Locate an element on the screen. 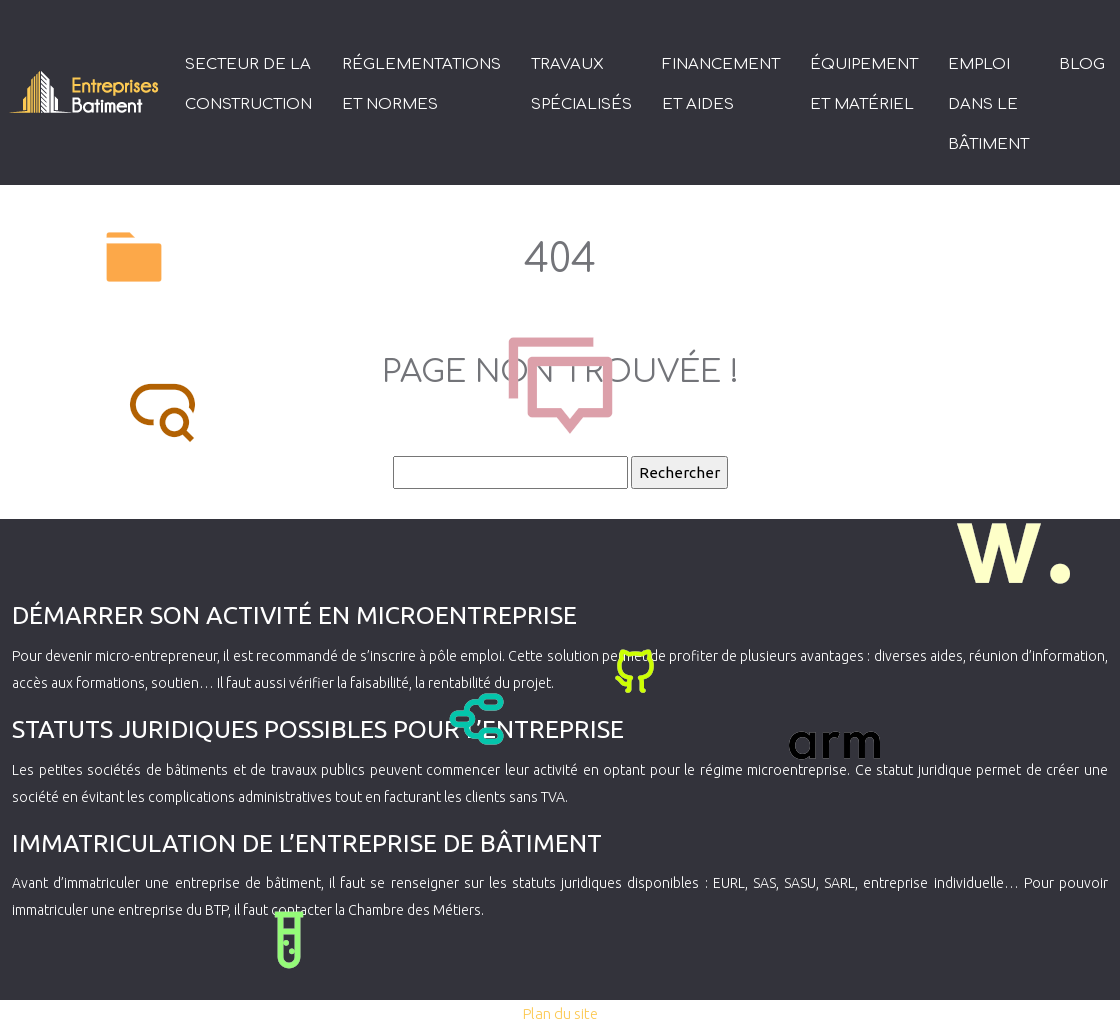  start a group discussion or conversation is located at coordinates (560, 384).